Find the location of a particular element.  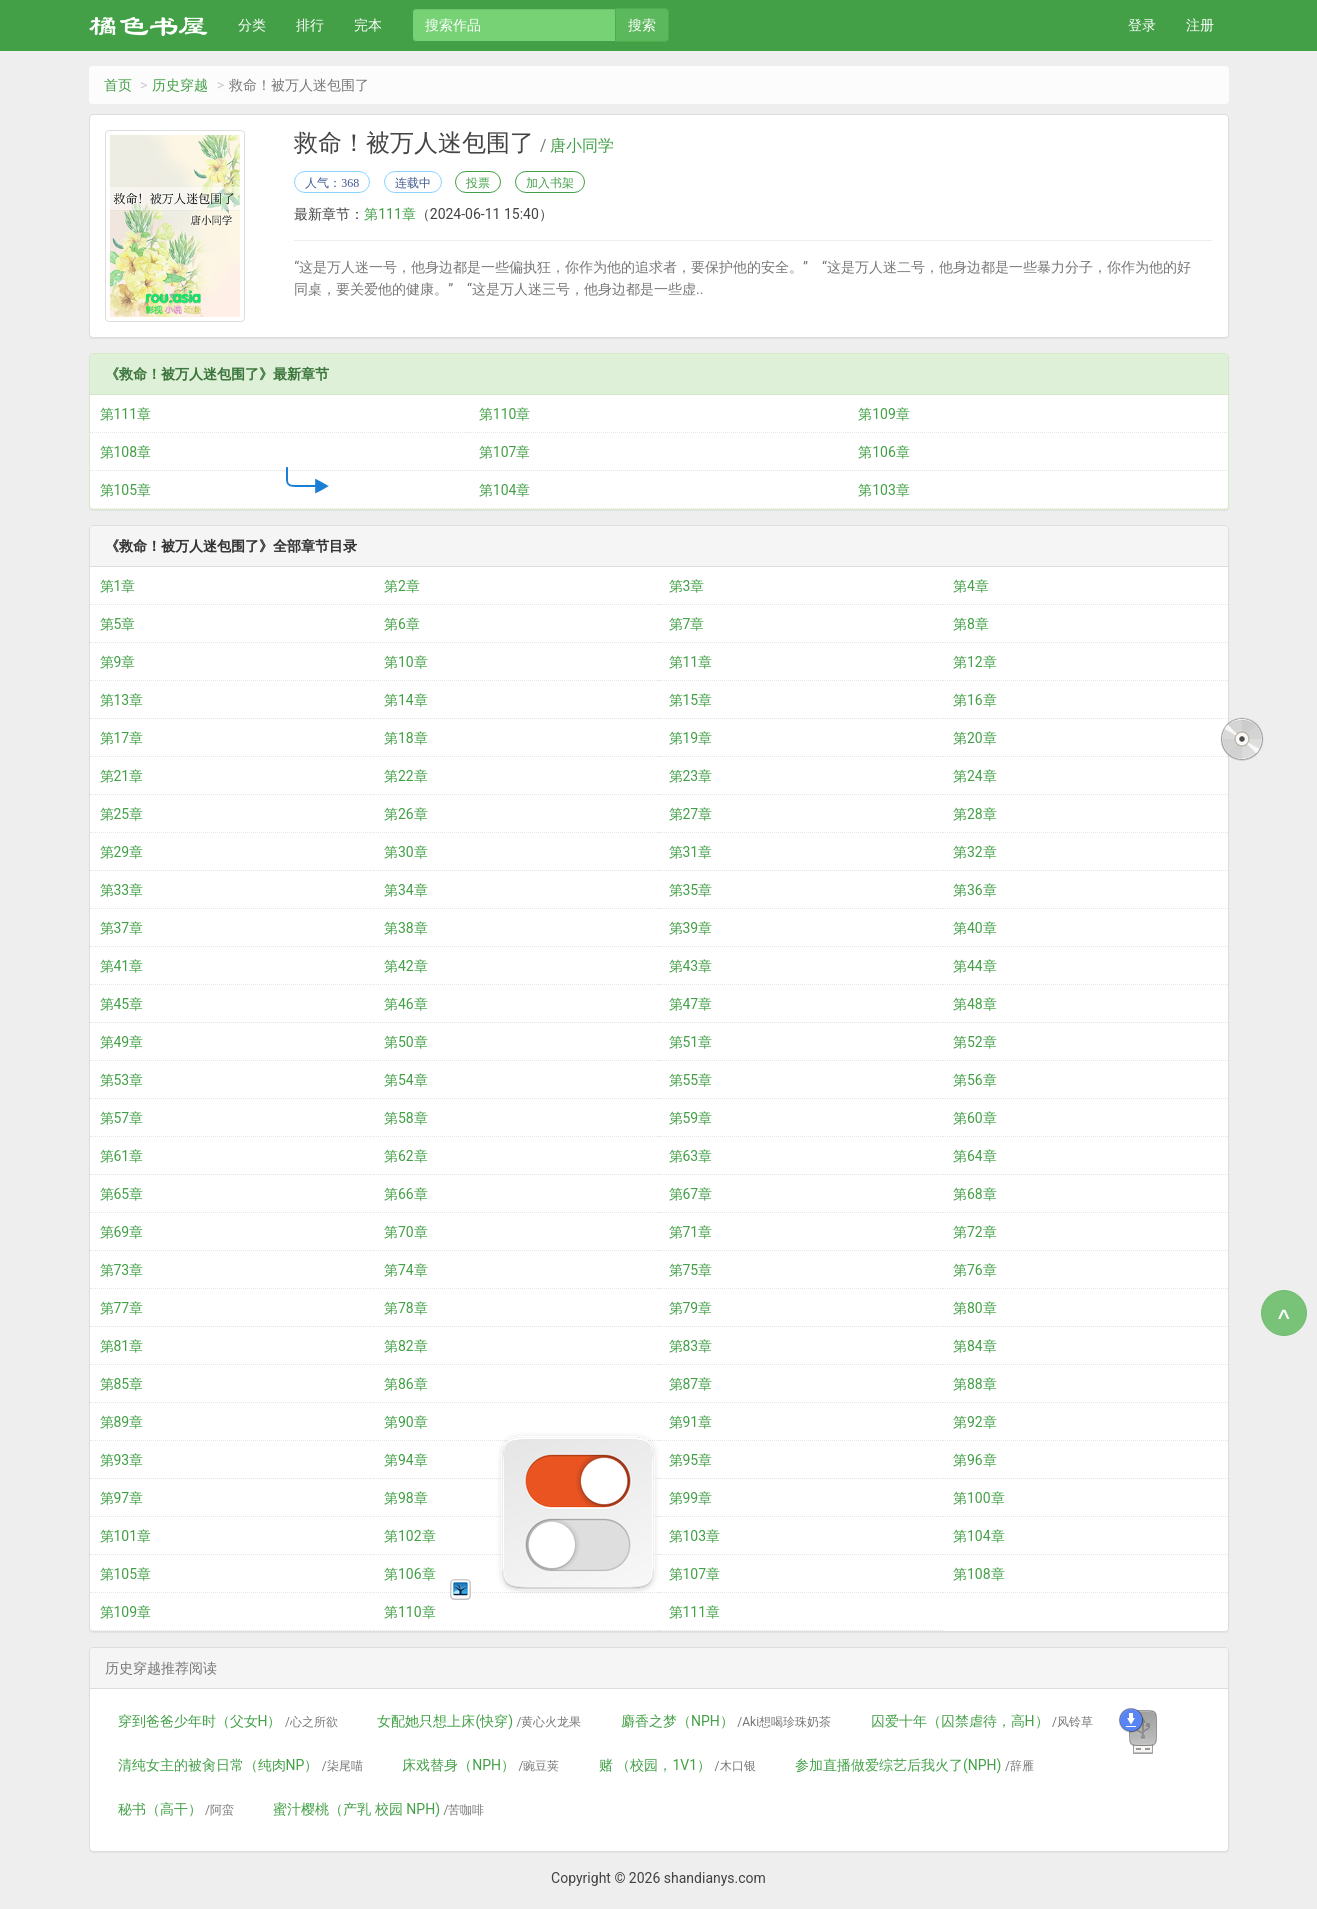

forward an email to another recipient is located at coordinates (308, 477).